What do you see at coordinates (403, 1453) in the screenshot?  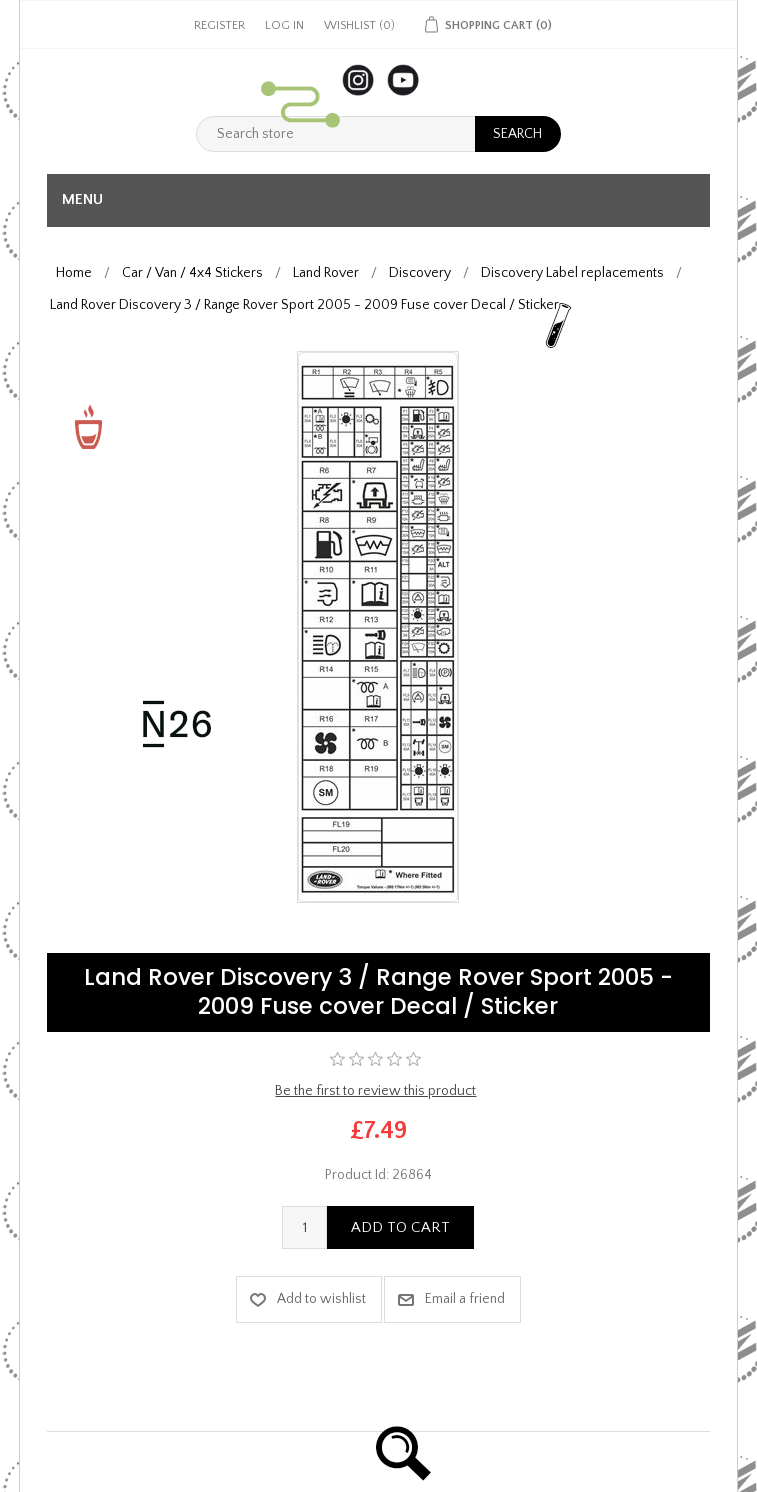 I see `open SearXNG privacy-focused search engine` at bounding box center [403, 1453].